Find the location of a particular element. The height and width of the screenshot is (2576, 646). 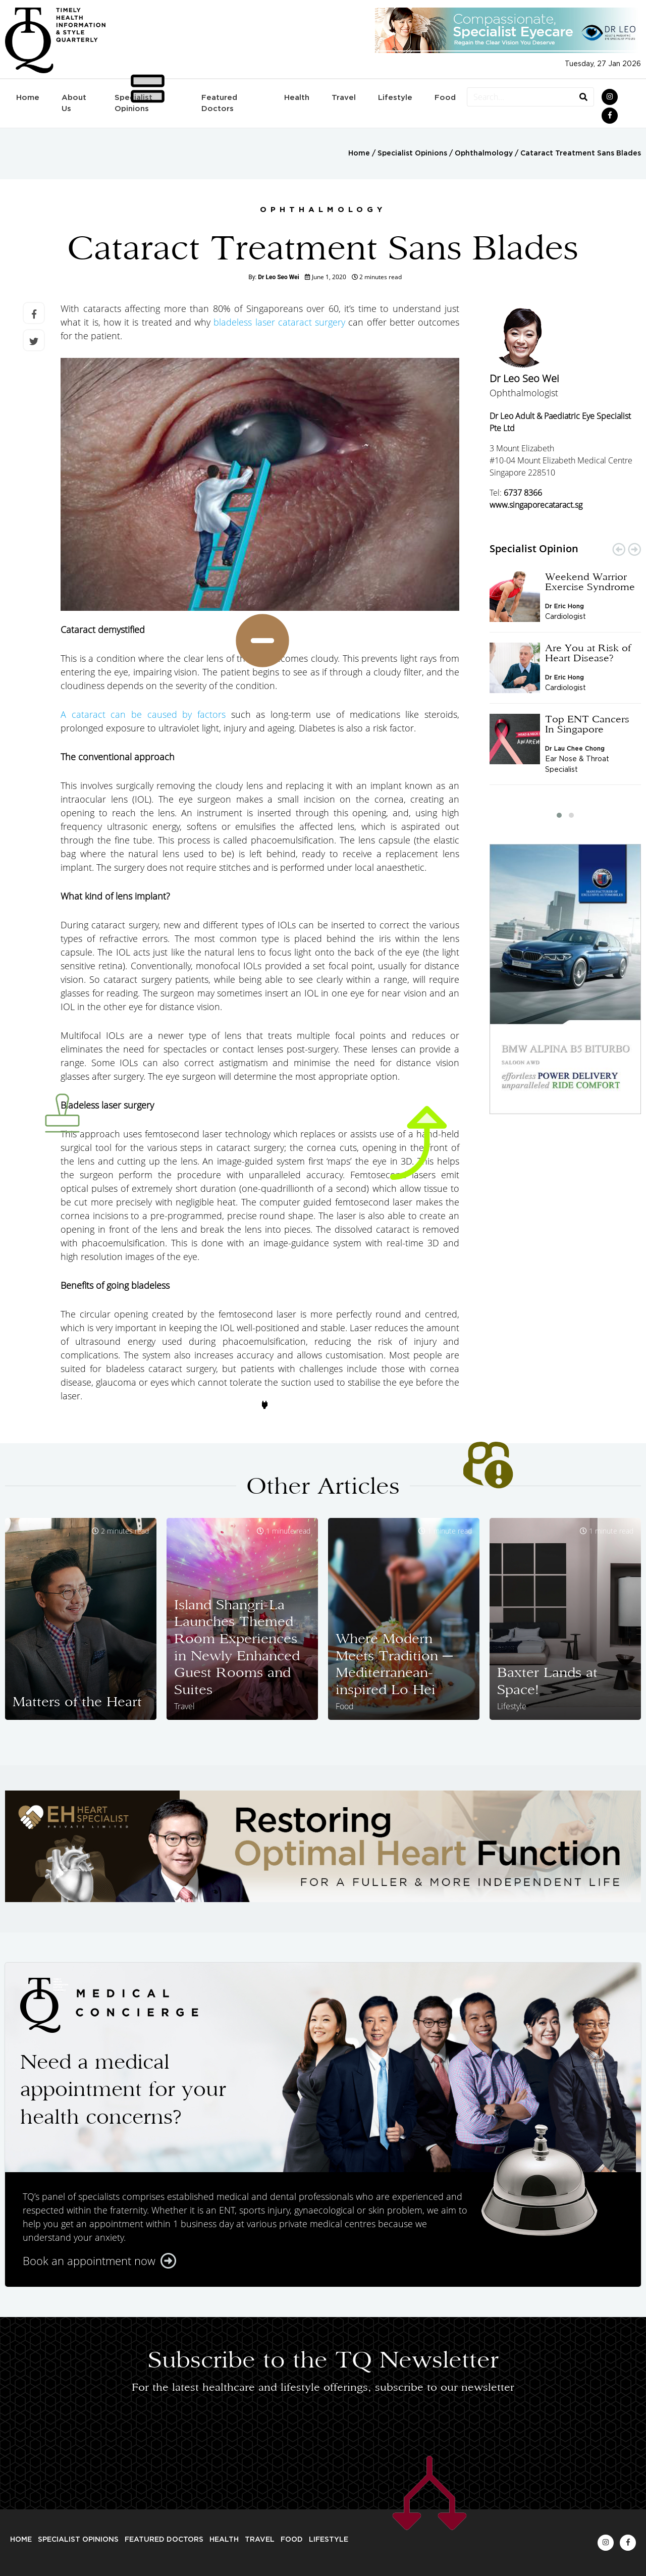

navigate back and up in a menu hierarchy is located at coordinates (418, 1143).